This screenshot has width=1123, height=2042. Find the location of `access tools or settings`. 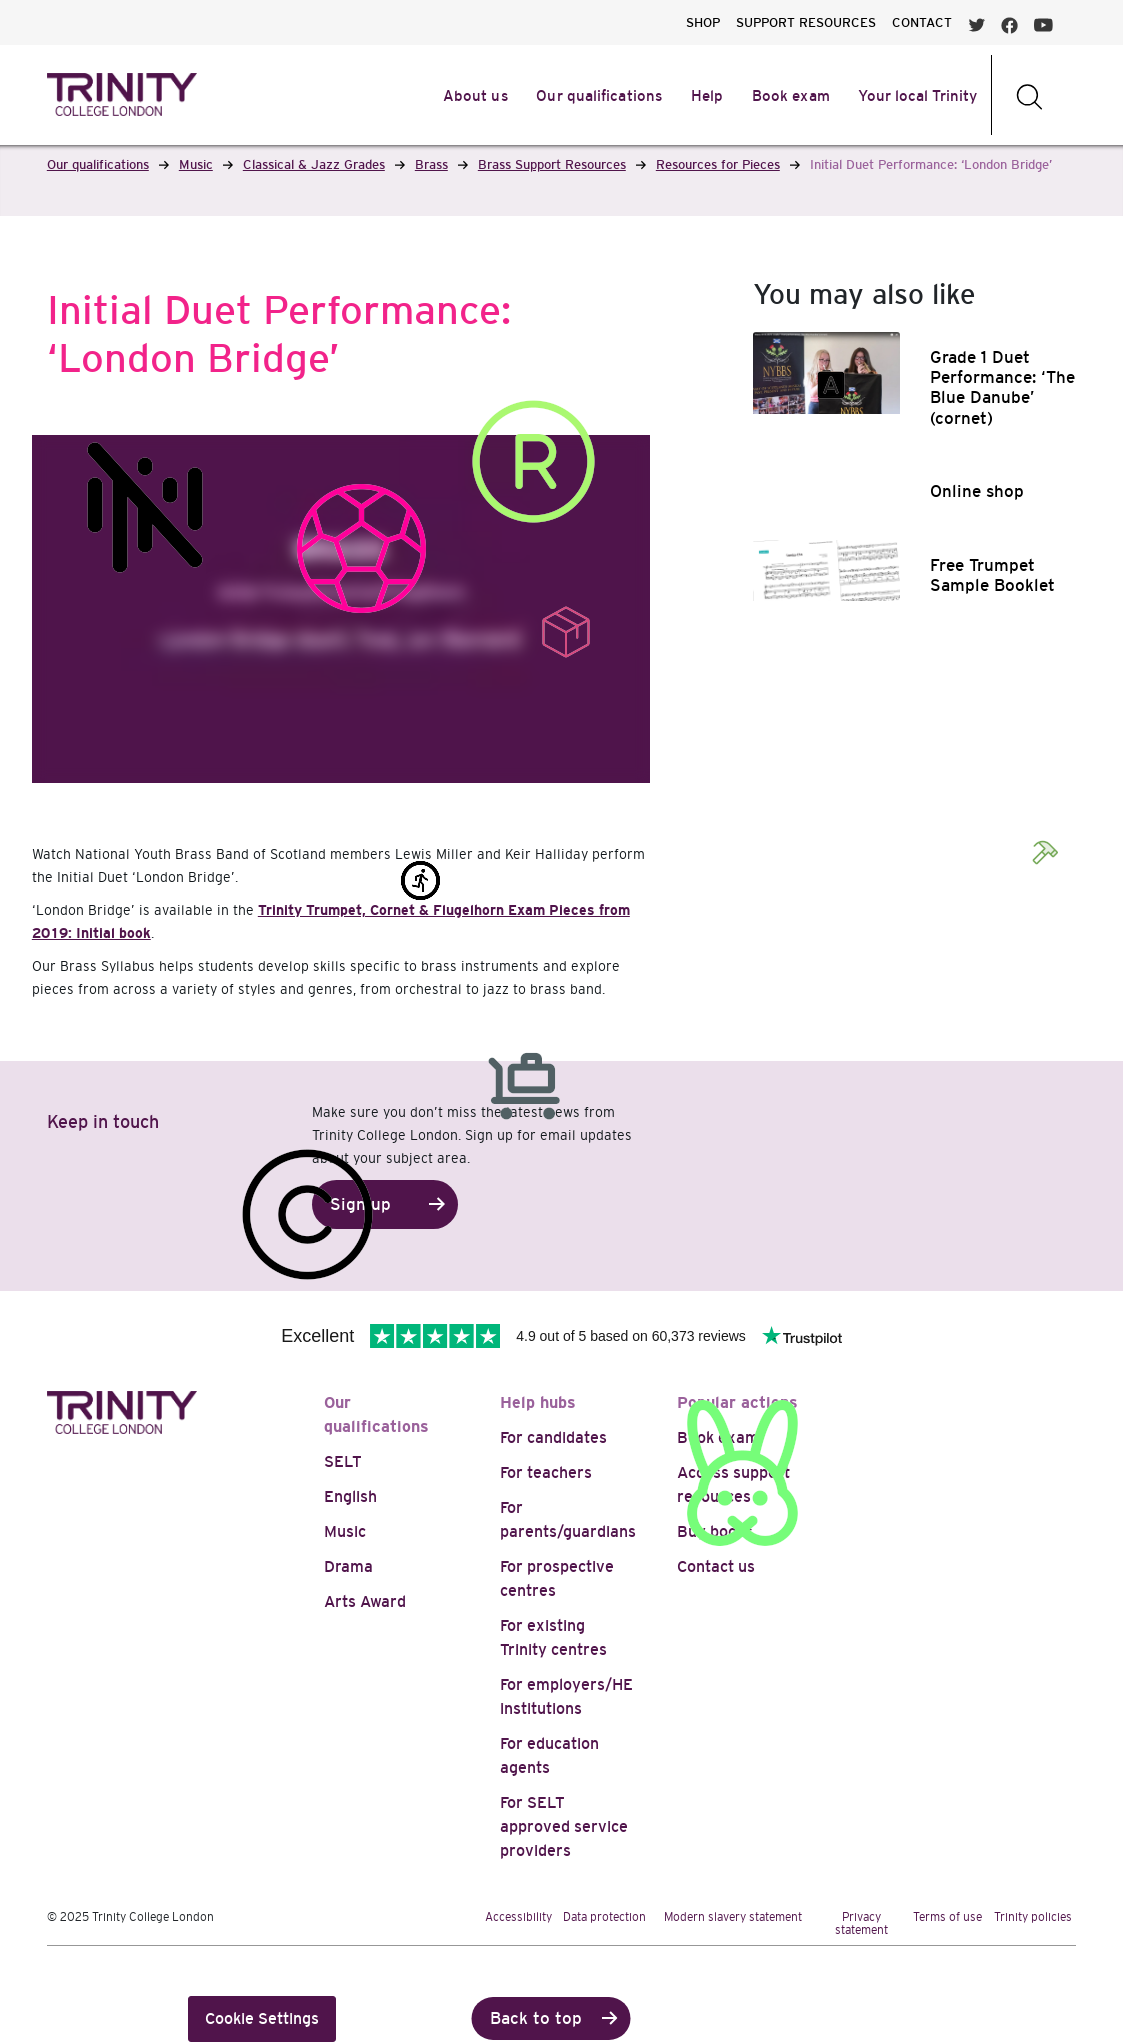

access tools or settings is located at coordinates (1044, 853).